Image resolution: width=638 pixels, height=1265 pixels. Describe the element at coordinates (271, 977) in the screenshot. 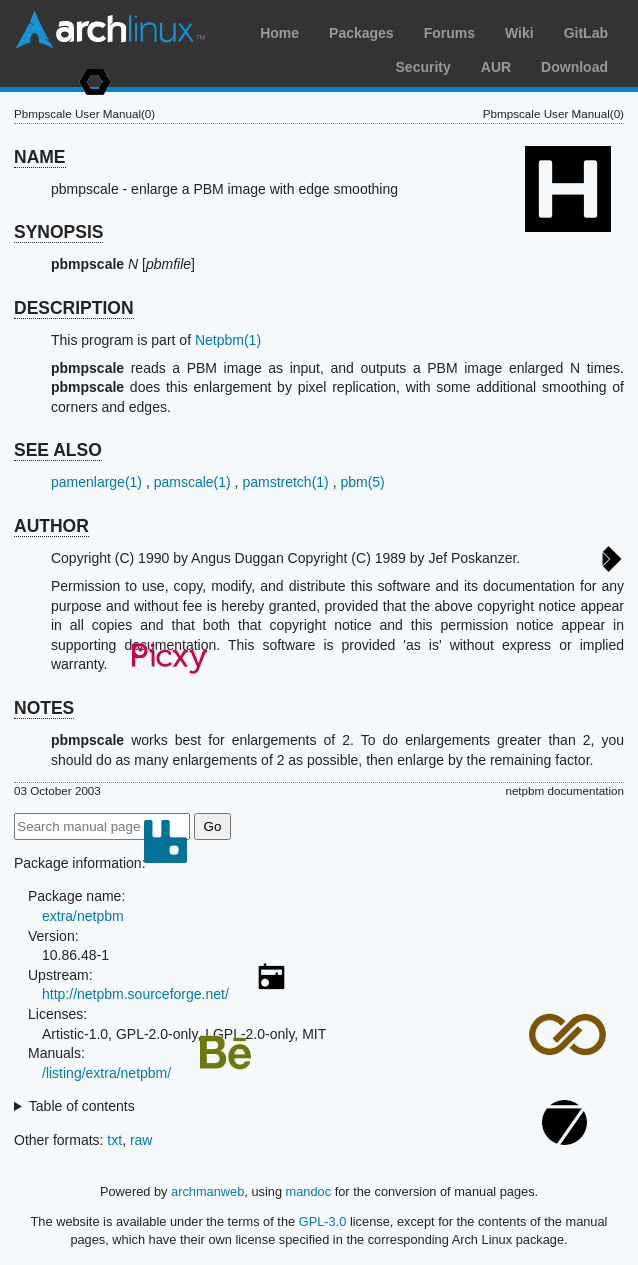

I see `listen to radio or audio broadcasts` at that location.